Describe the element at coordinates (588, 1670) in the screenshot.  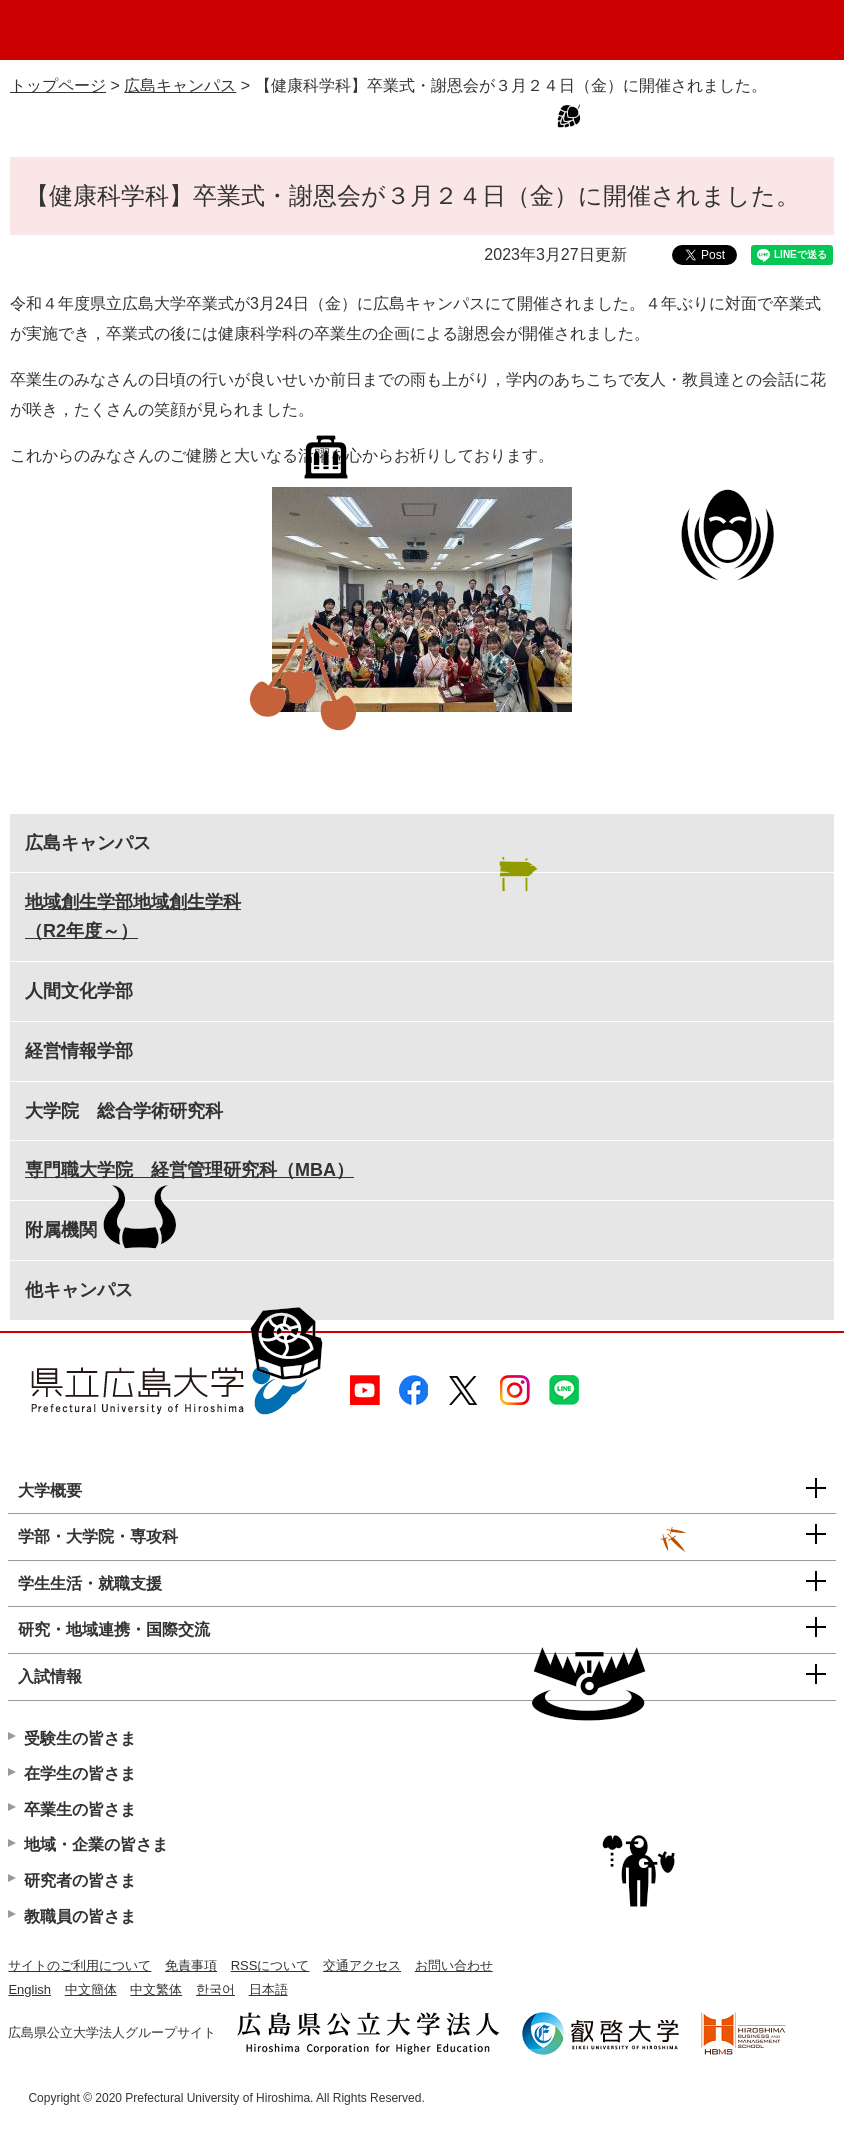
I see `trap or hazard indicator in a game interface` at that location.